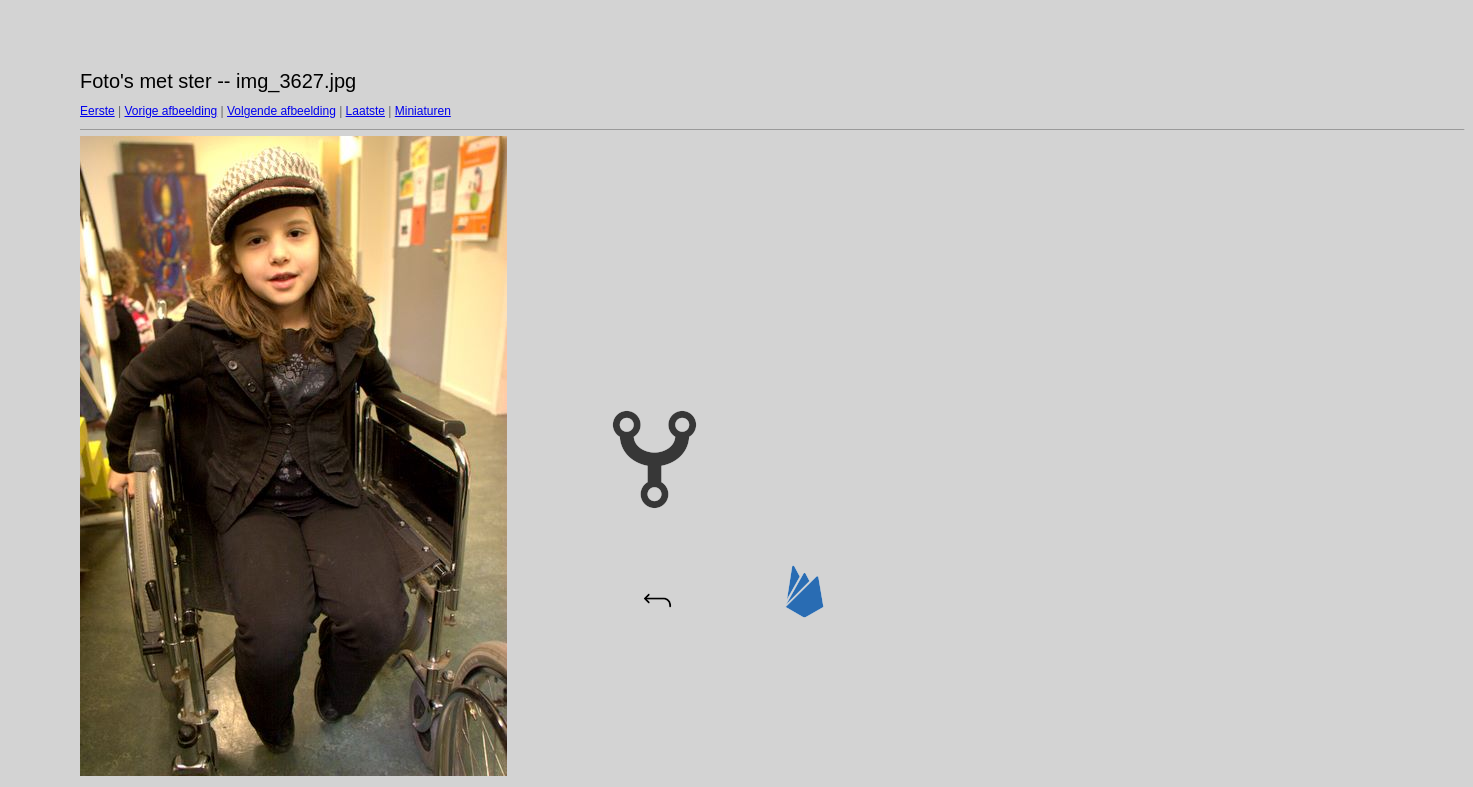 This screenshot has height=787, width=1473. What do you see at coordinates (804, 591) in the screenshot?
I see `firebase platform logo` at bounding box center [804, 591].